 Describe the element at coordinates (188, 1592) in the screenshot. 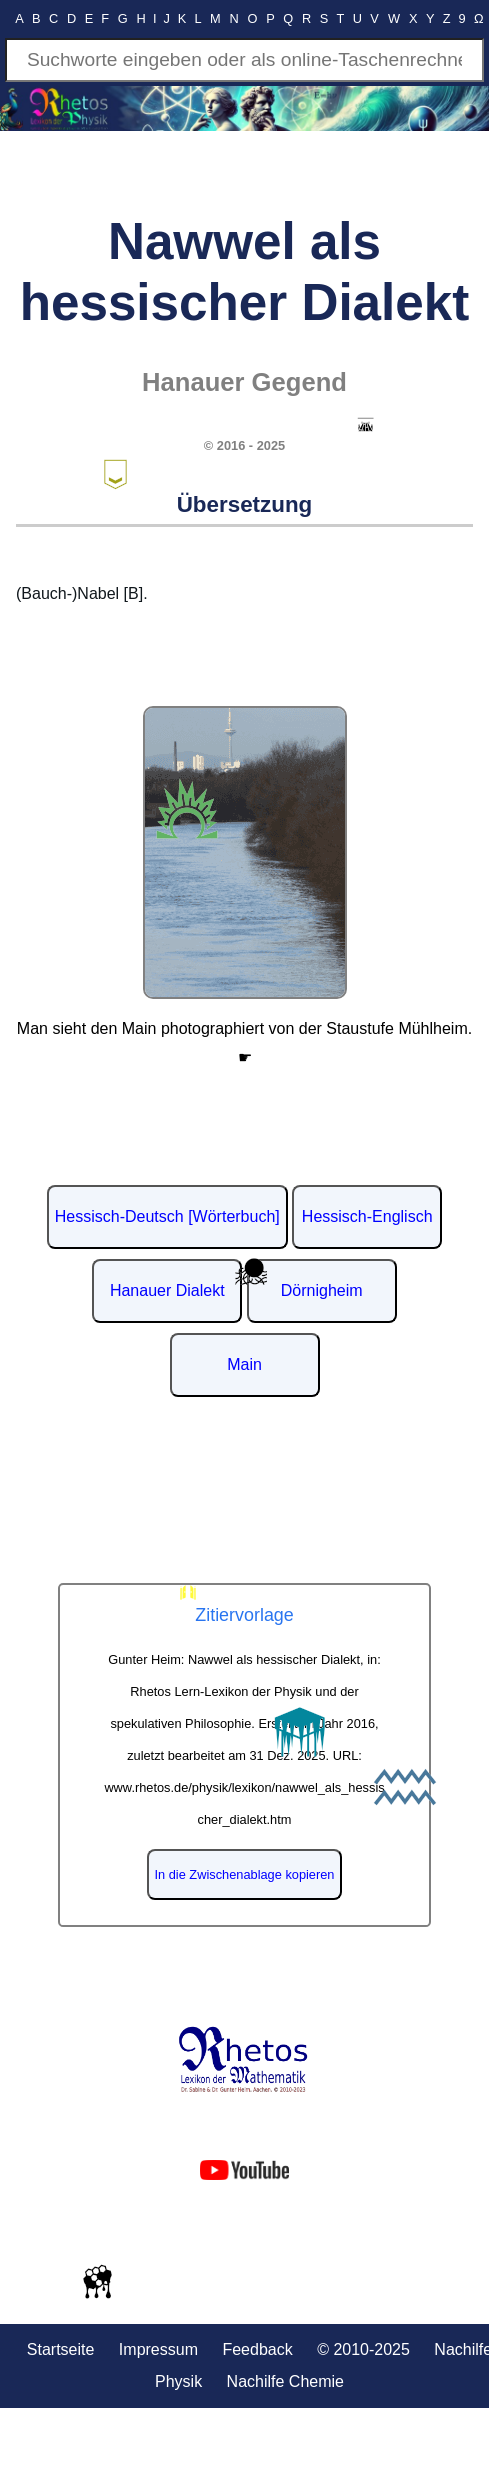

I see `enter a new area or level` at that location.